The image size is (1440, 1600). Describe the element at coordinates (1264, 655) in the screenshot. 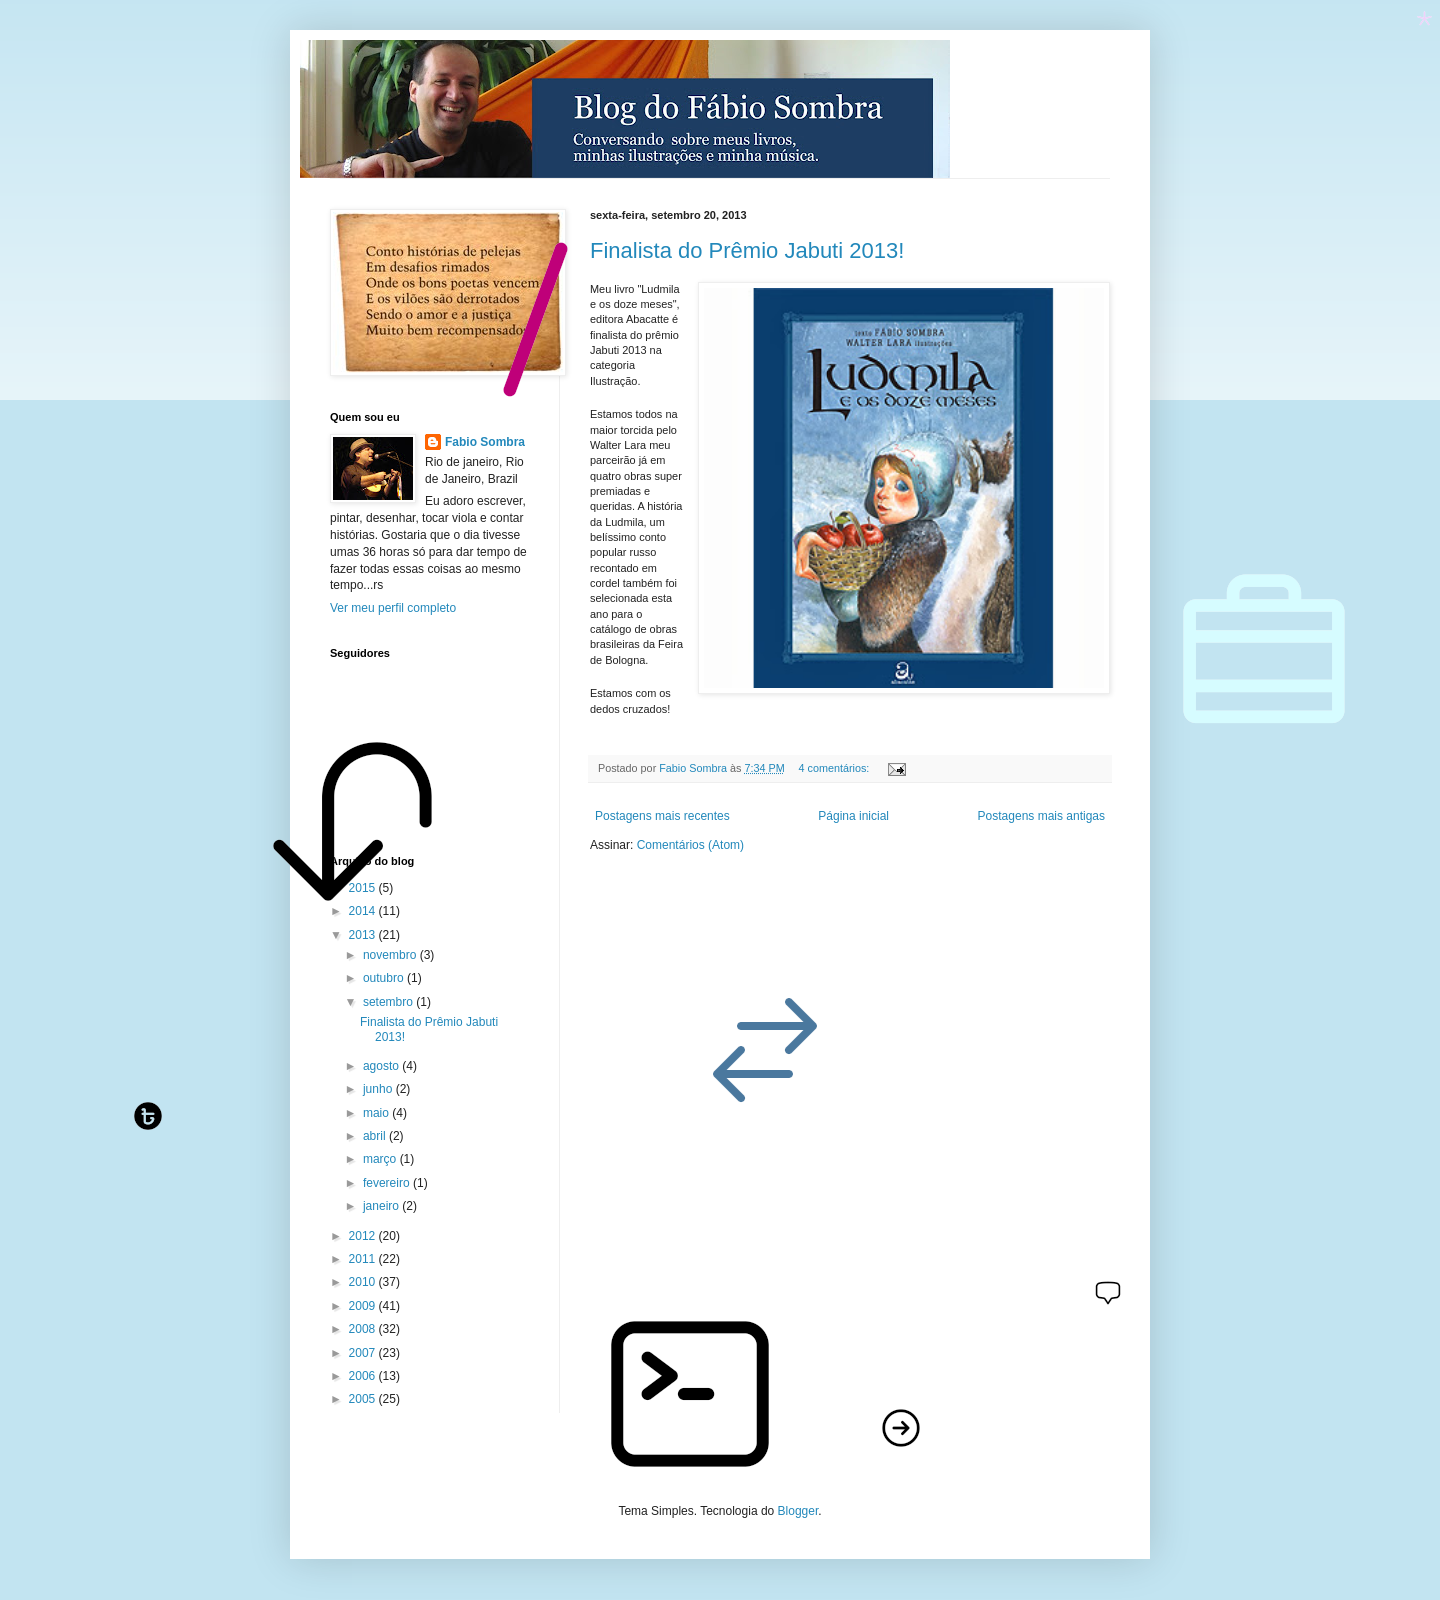

I see `access work or business documents` at that location.